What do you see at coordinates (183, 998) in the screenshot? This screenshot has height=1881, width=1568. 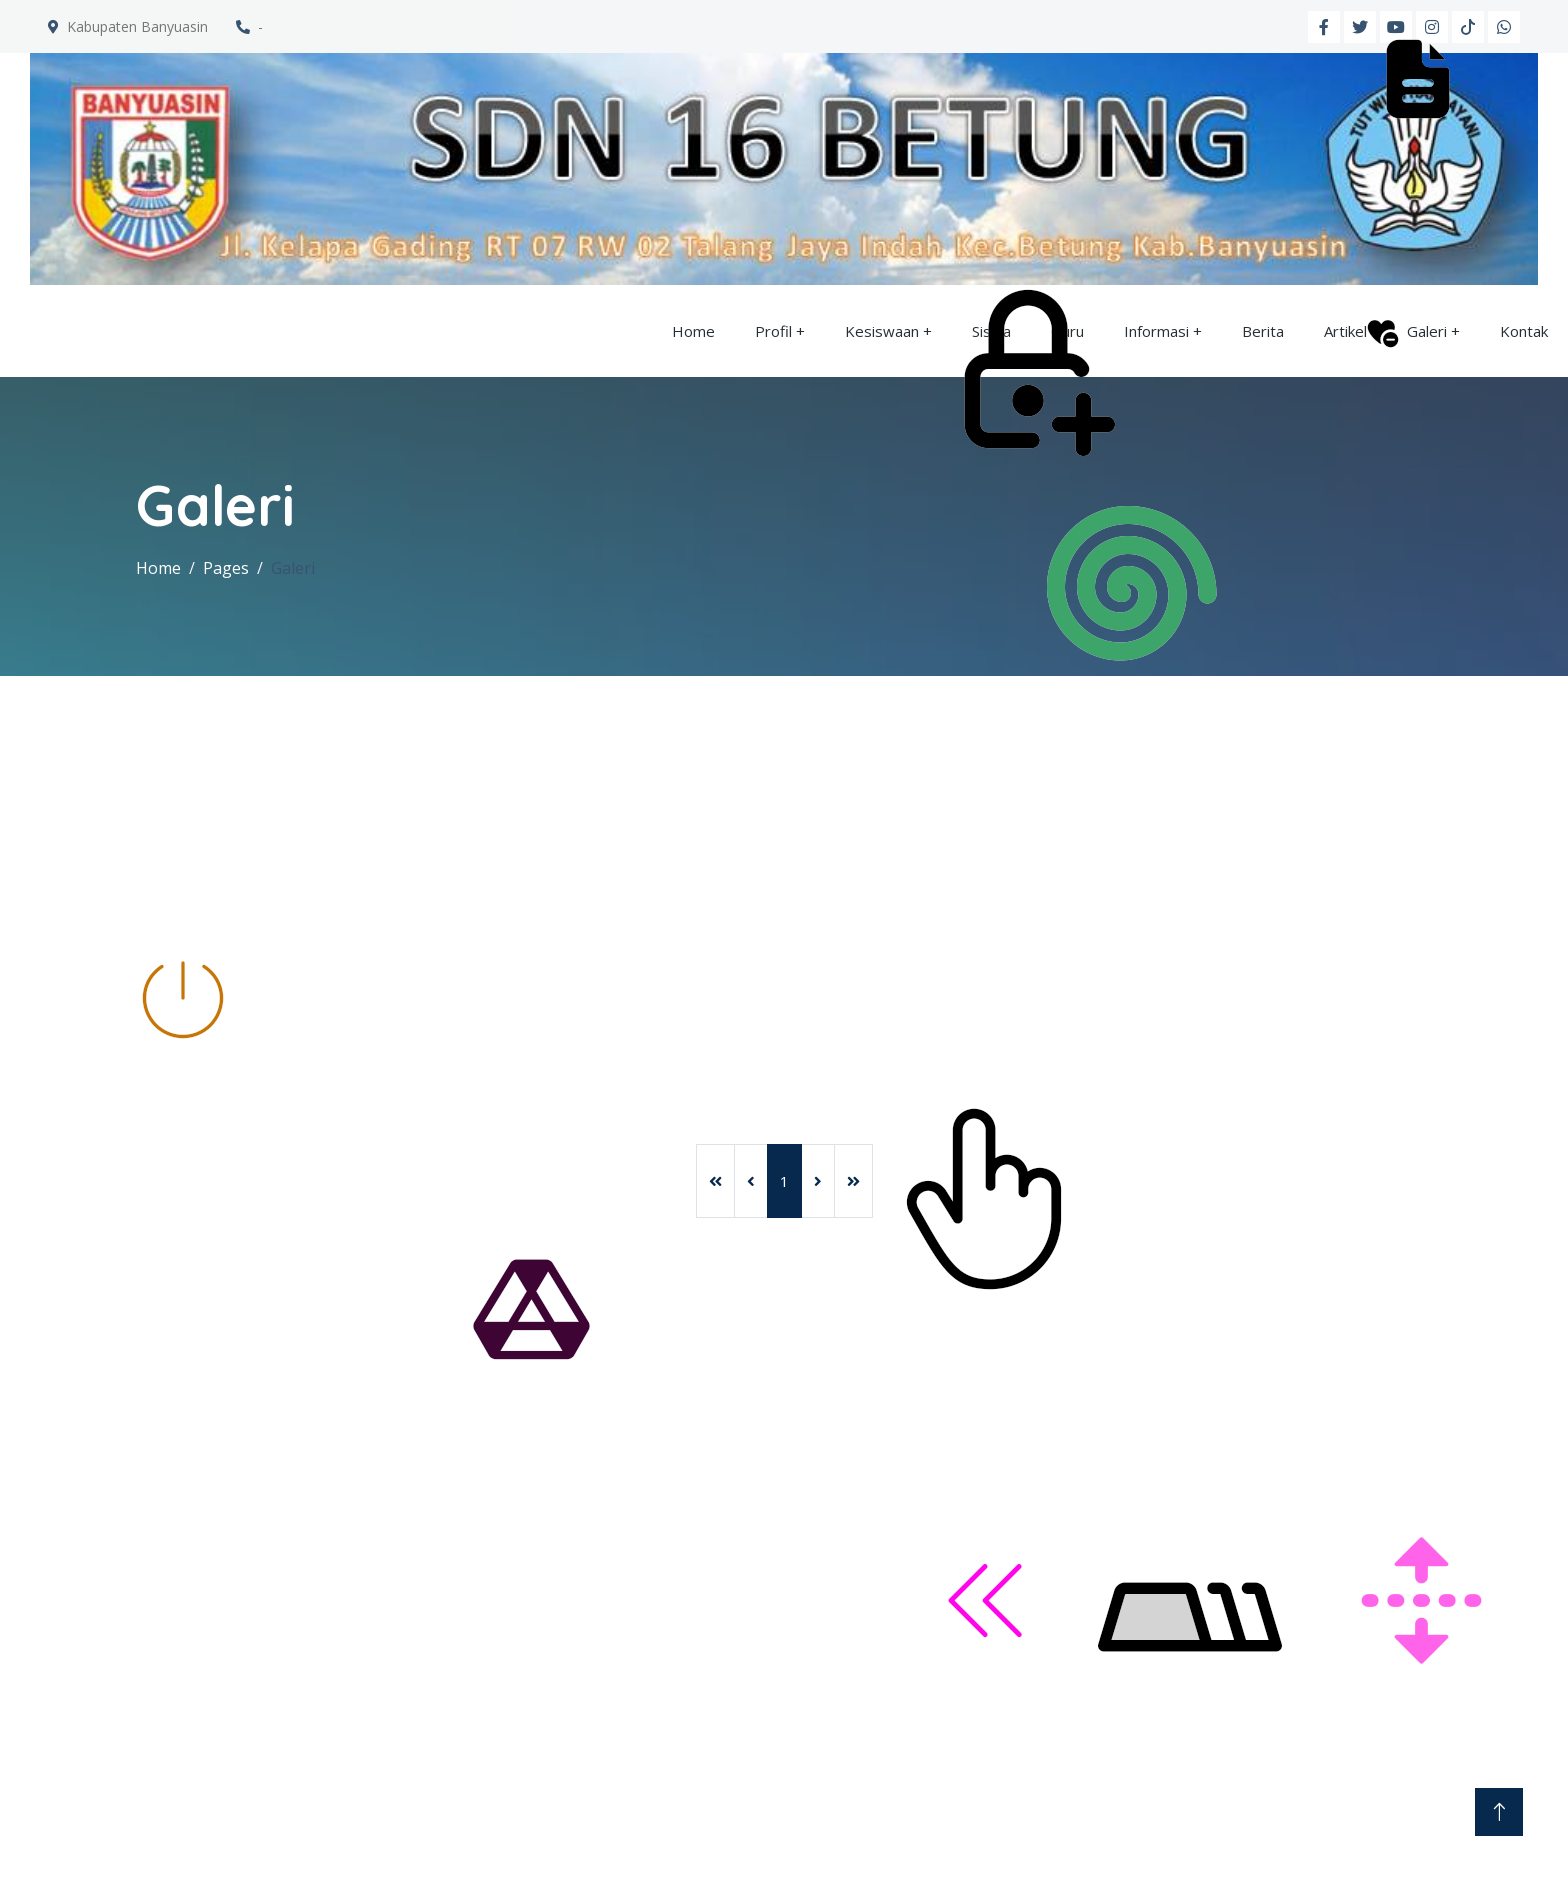 I see `turn device on or off` at bounding box center [183, 998].